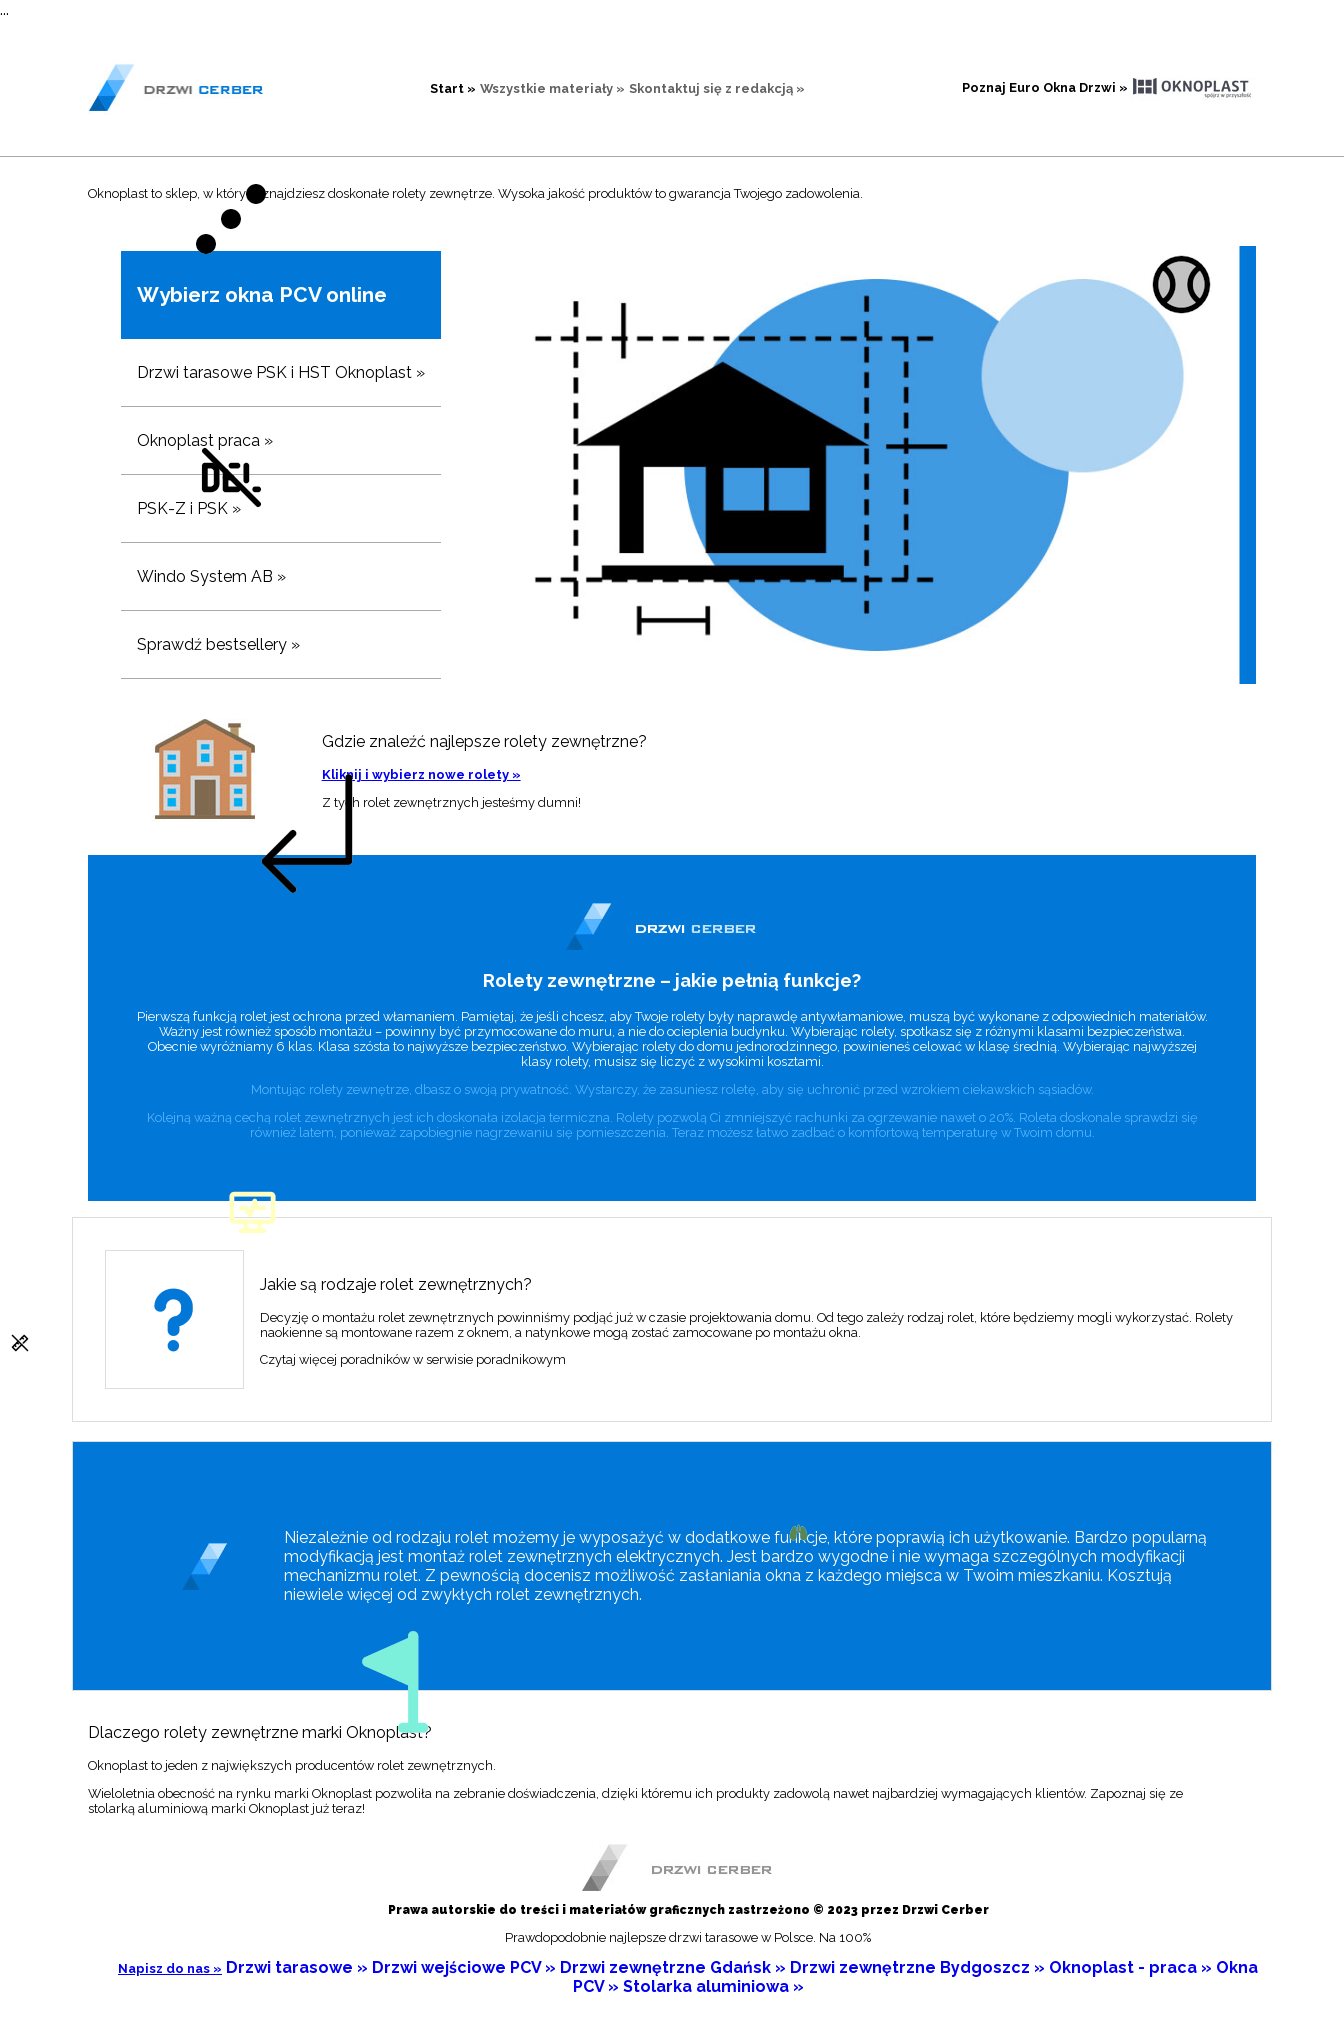 The width and height of the screenshot is (1344, 2028). I want to click on go back or return to previous step, so click(311, 833).